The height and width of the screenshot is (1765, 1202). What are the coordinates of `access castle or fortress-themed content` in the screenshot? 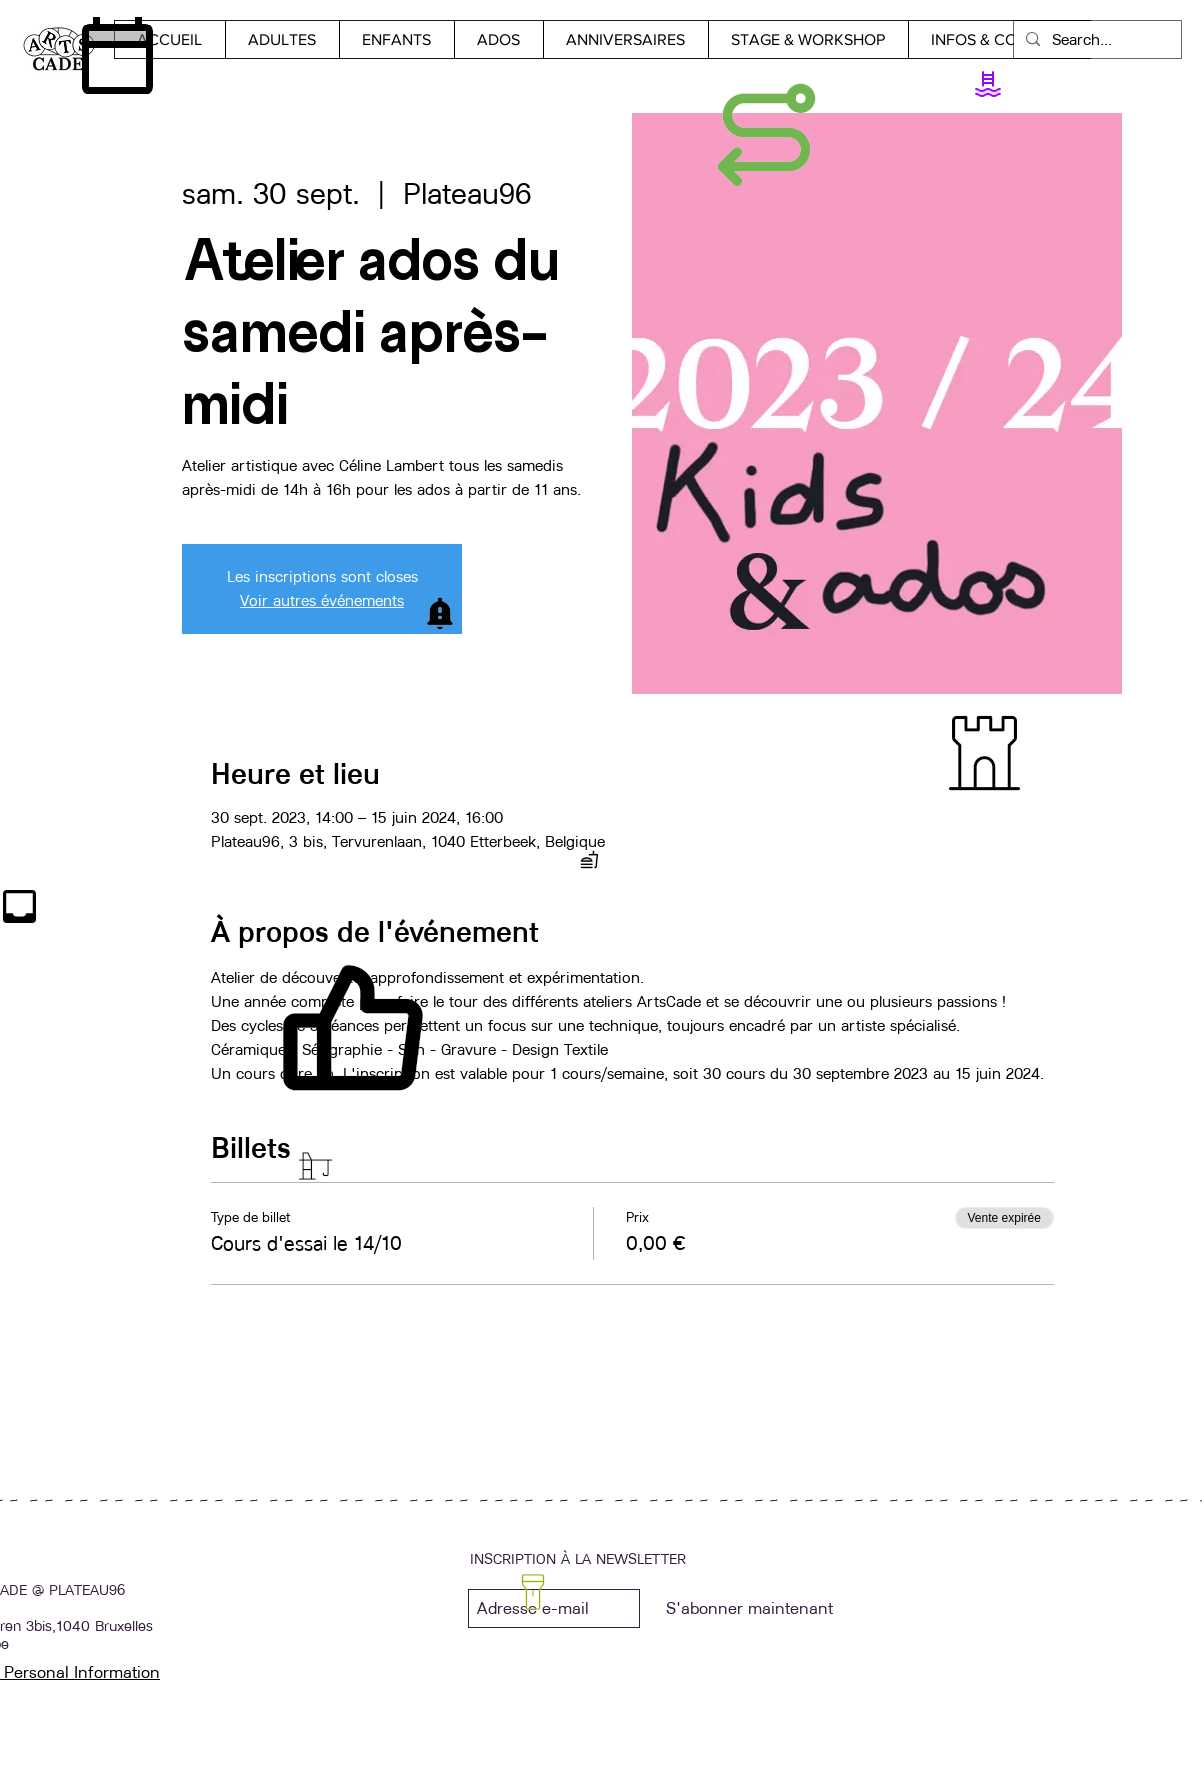 It's located at (984, 751).